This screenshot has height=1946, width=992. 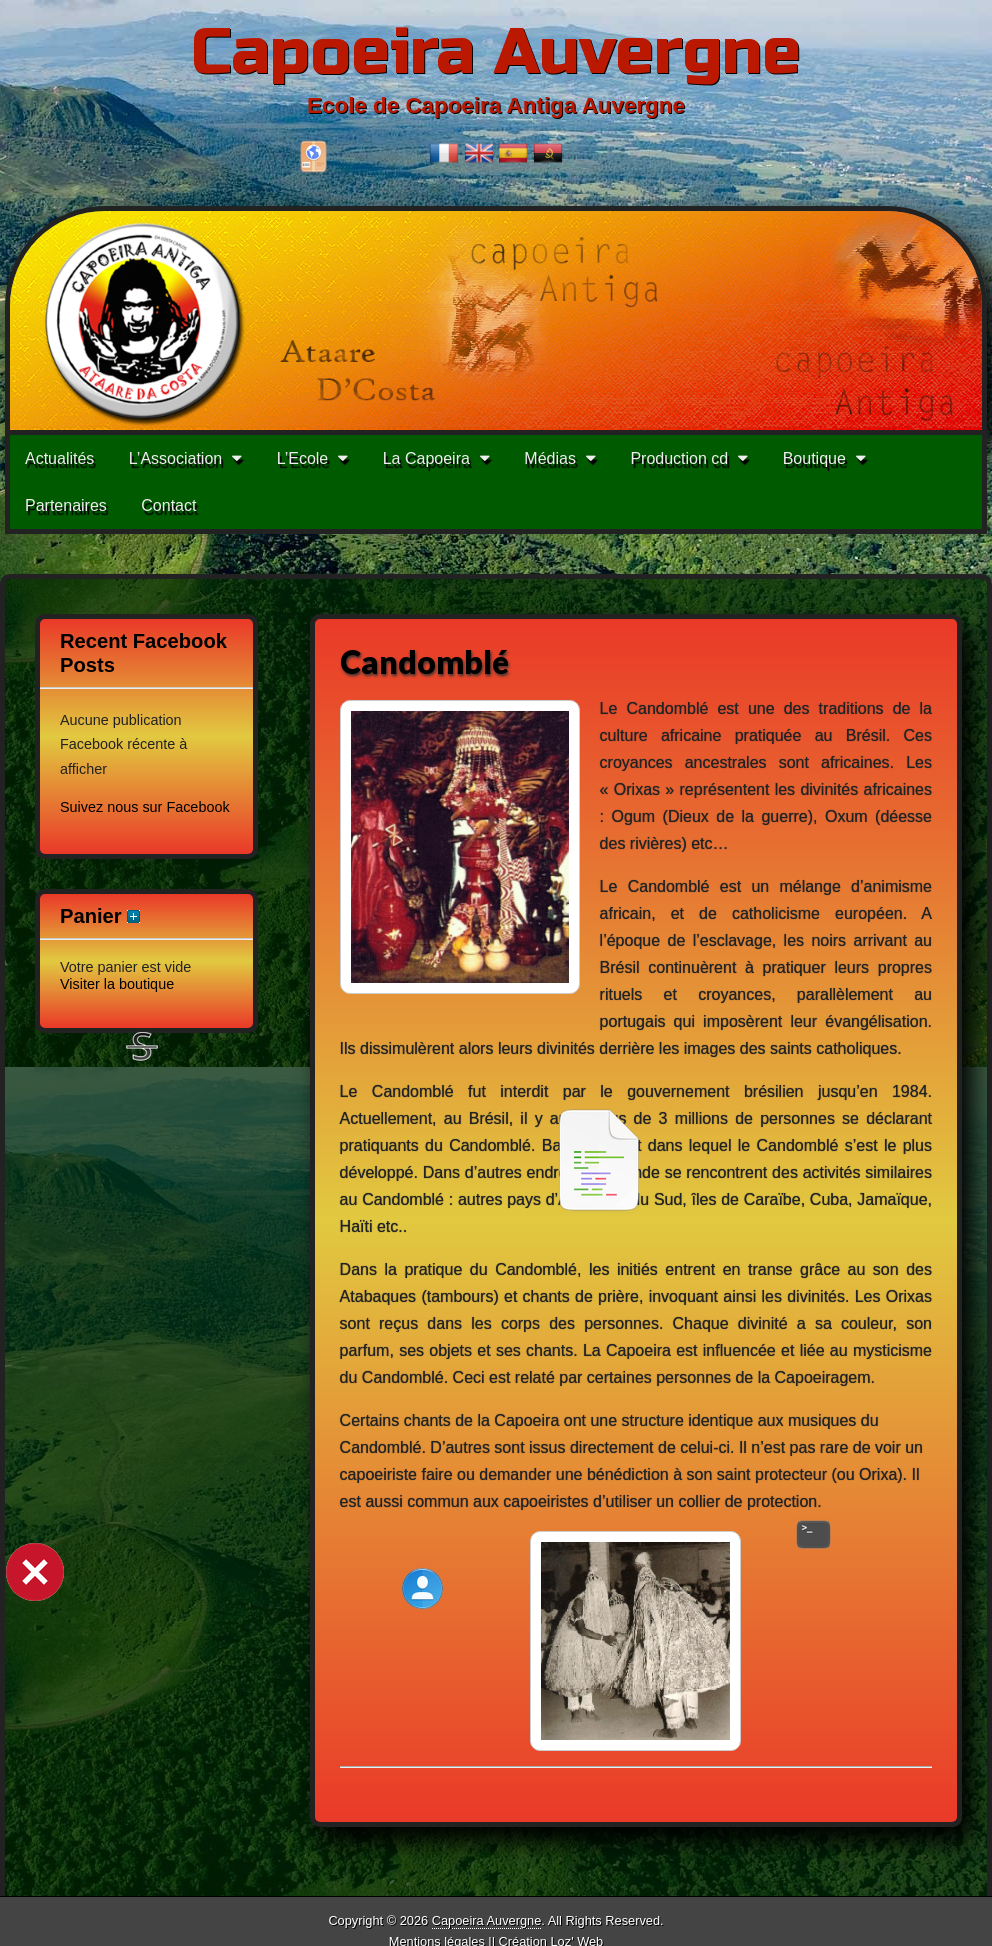 I want to click on cancel the current action or operation, so click(x=35, y=1572).